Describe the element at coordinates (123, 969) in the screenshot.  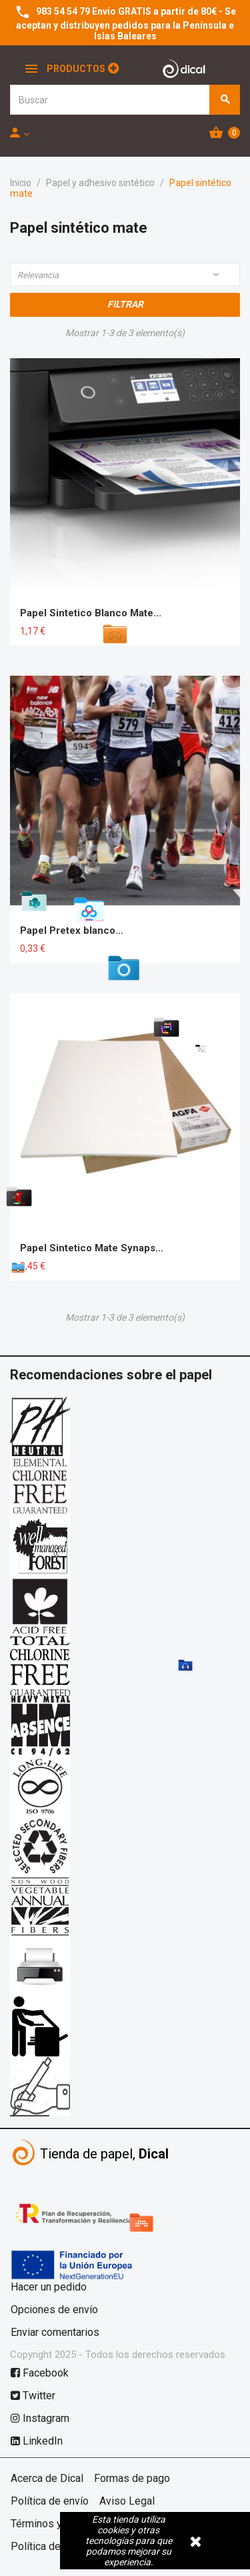
I see `open cortana-related files folder` at that location.